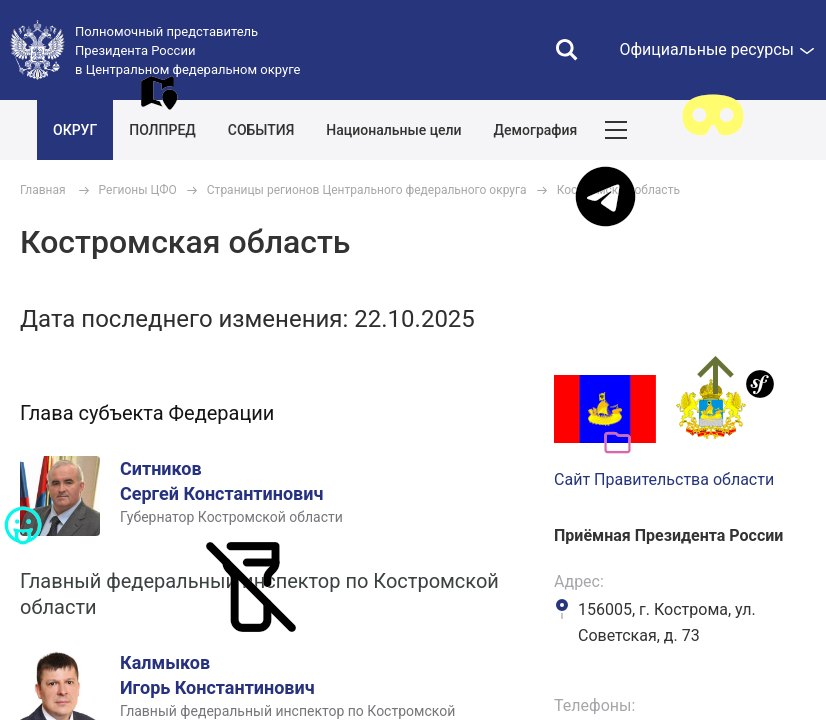 The height and width of the screenshot is (720, 826). Describe the element at coordinates (715, 375) in the screenshot. I see `scroll to top of page` at that location.